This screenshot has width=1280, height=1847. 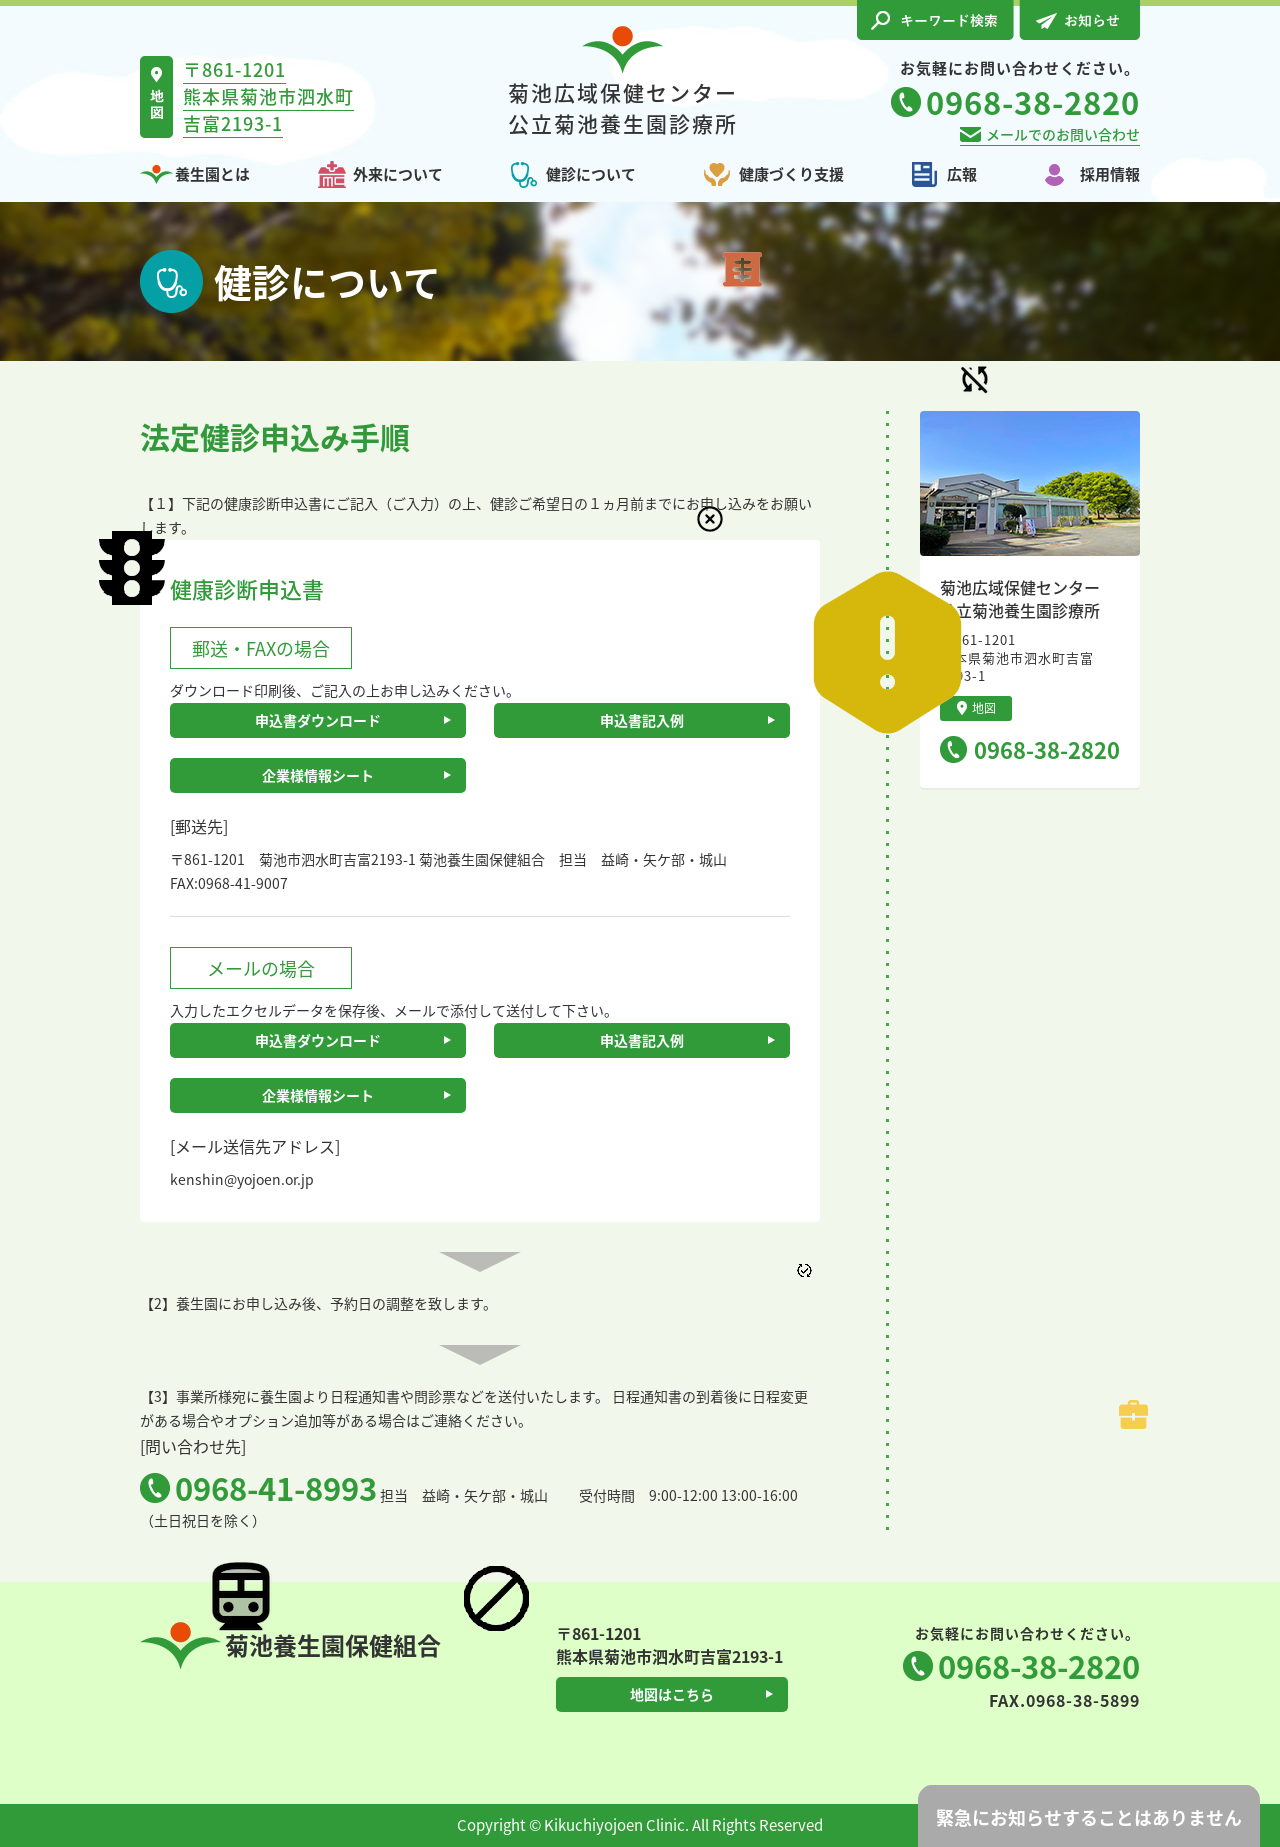 I want to click on indicates a warning or alert status, so click(x=887, y=652).